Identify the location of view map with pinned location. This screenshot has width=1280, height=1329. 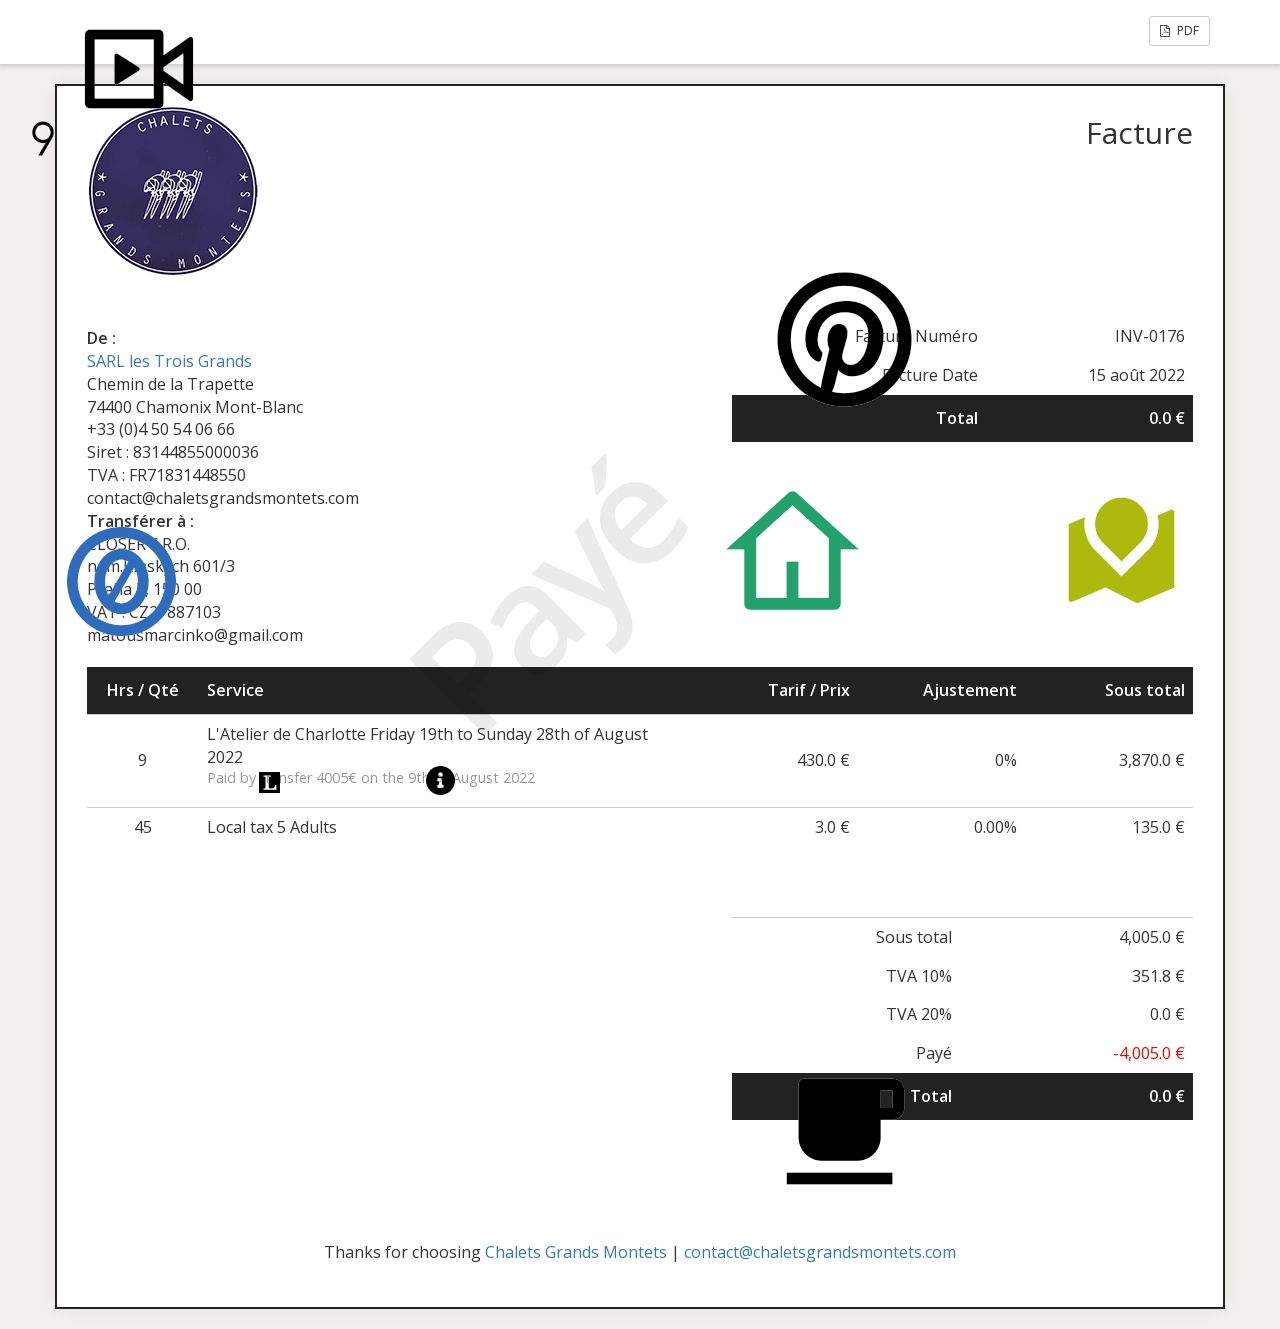
(1121, 550).